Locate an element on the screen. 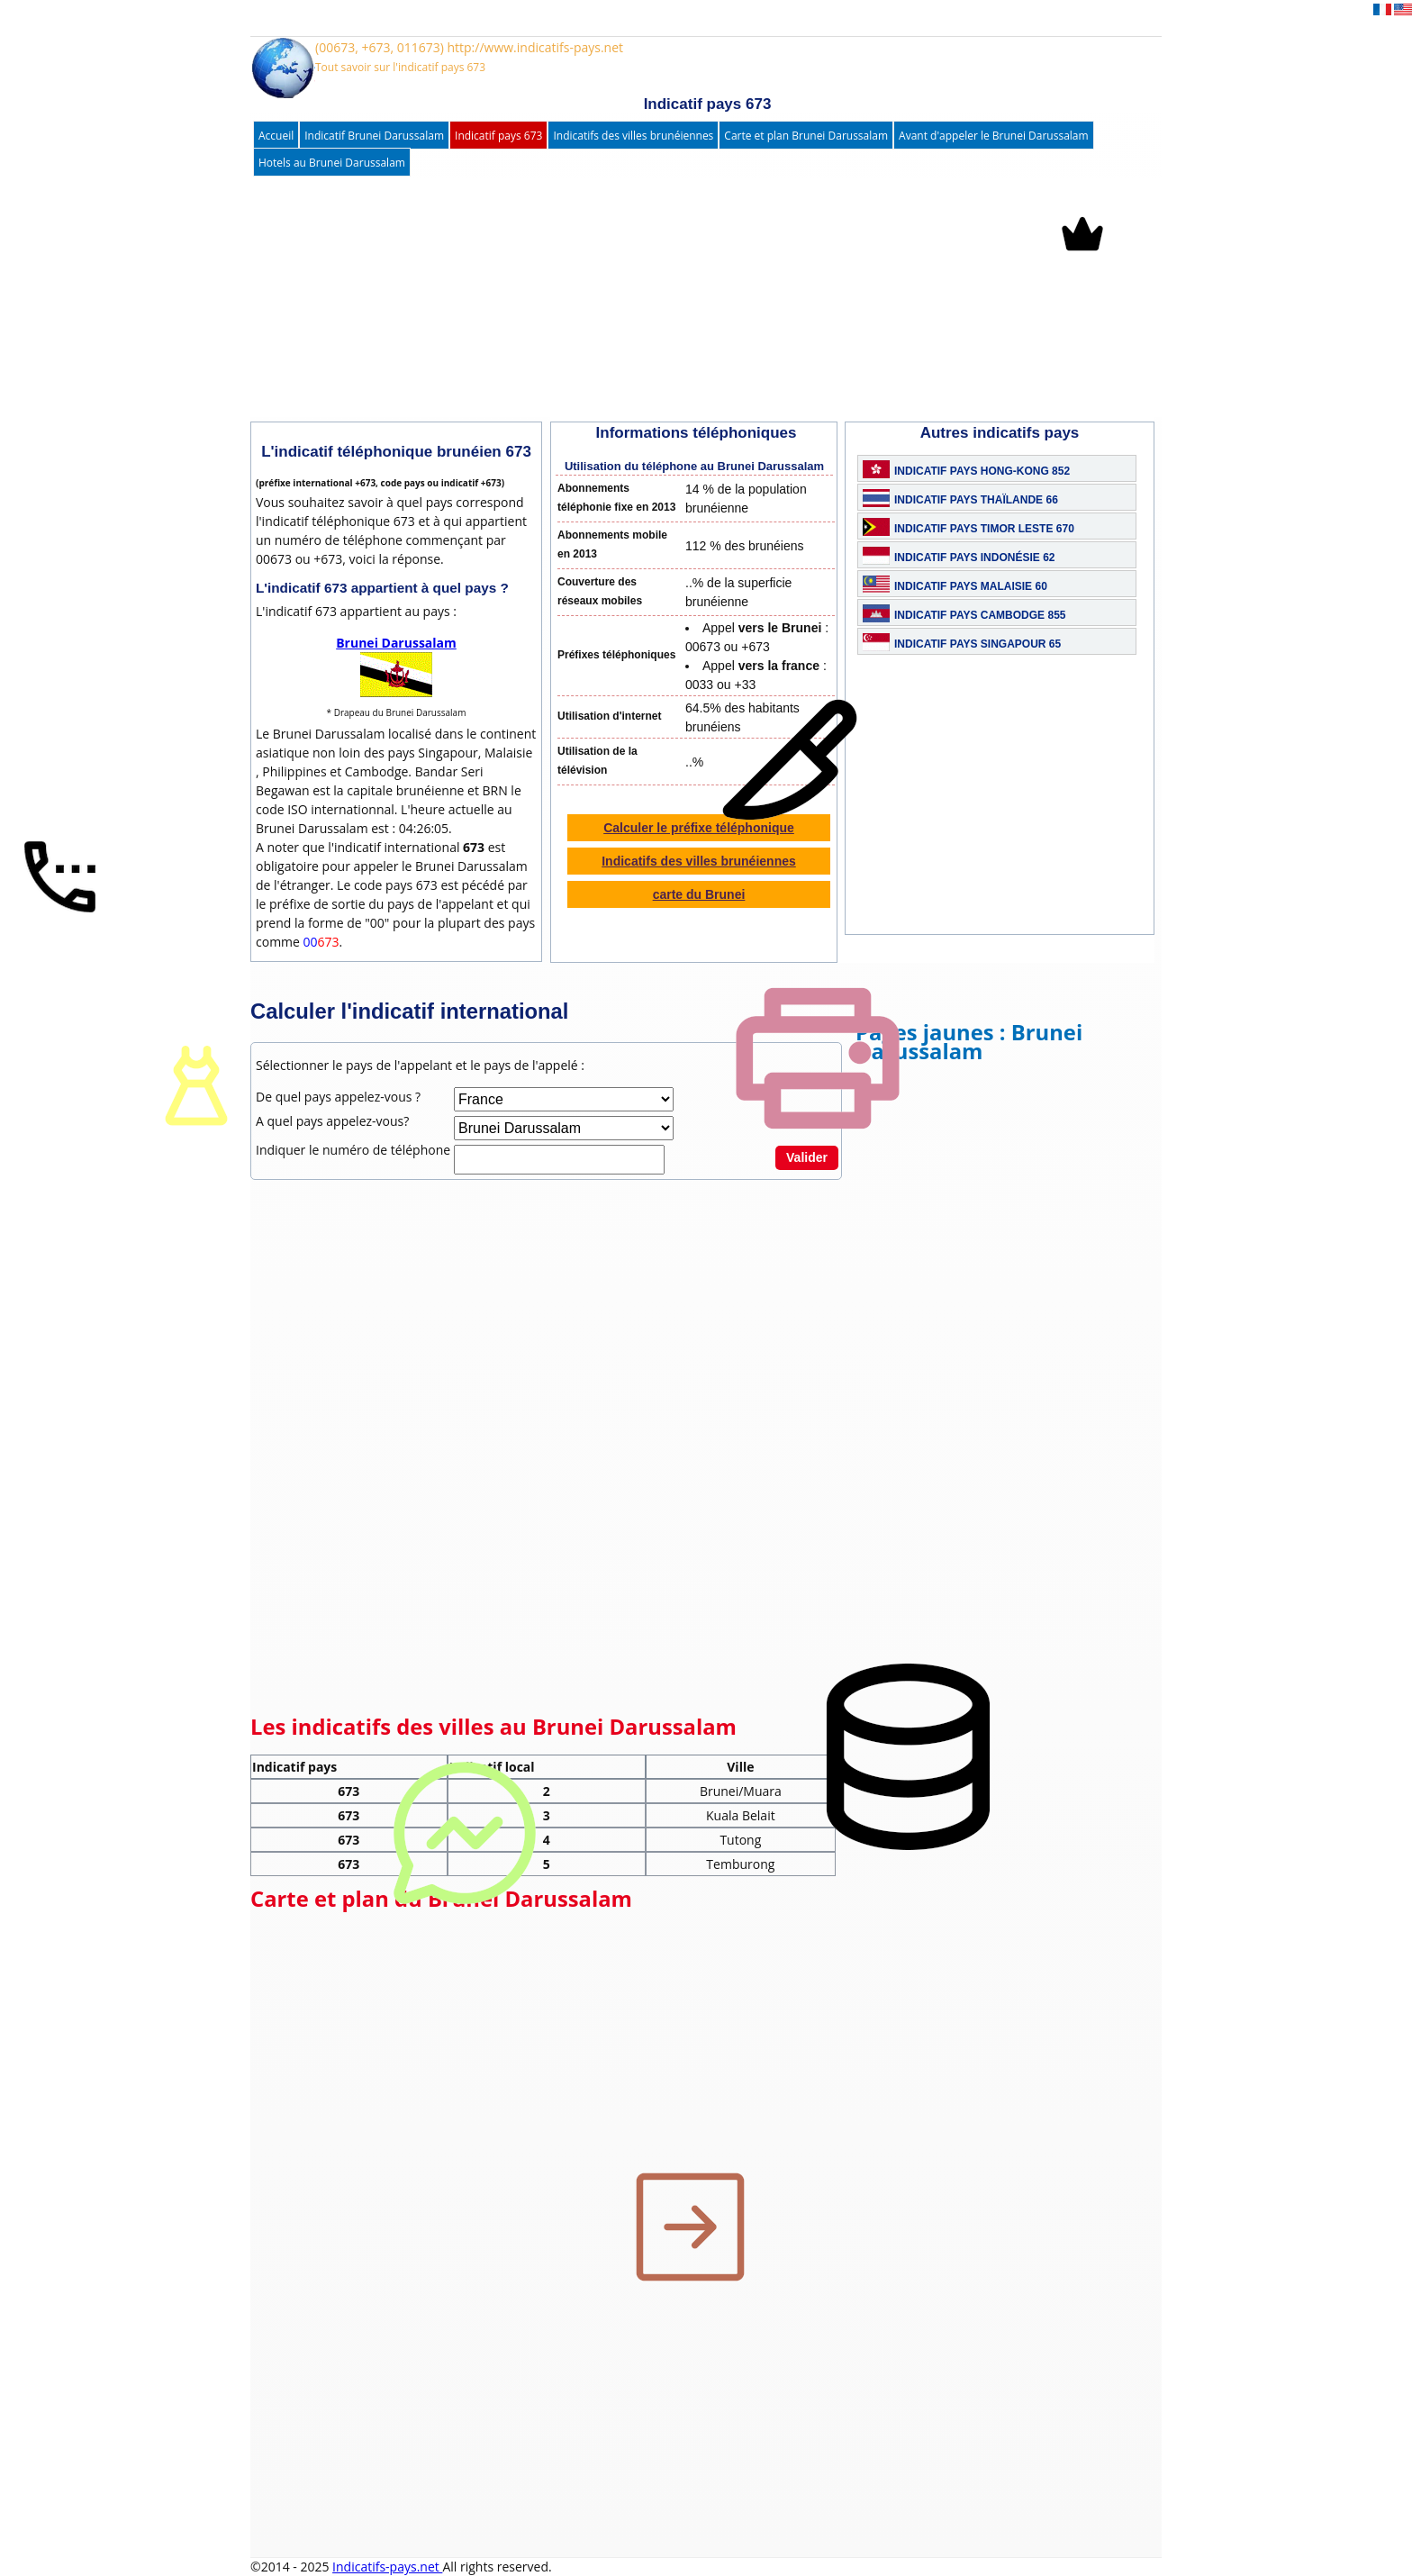 The image size is (1412, 2576). browse women's clothing or dresses is located at coordinates (196, 1089).